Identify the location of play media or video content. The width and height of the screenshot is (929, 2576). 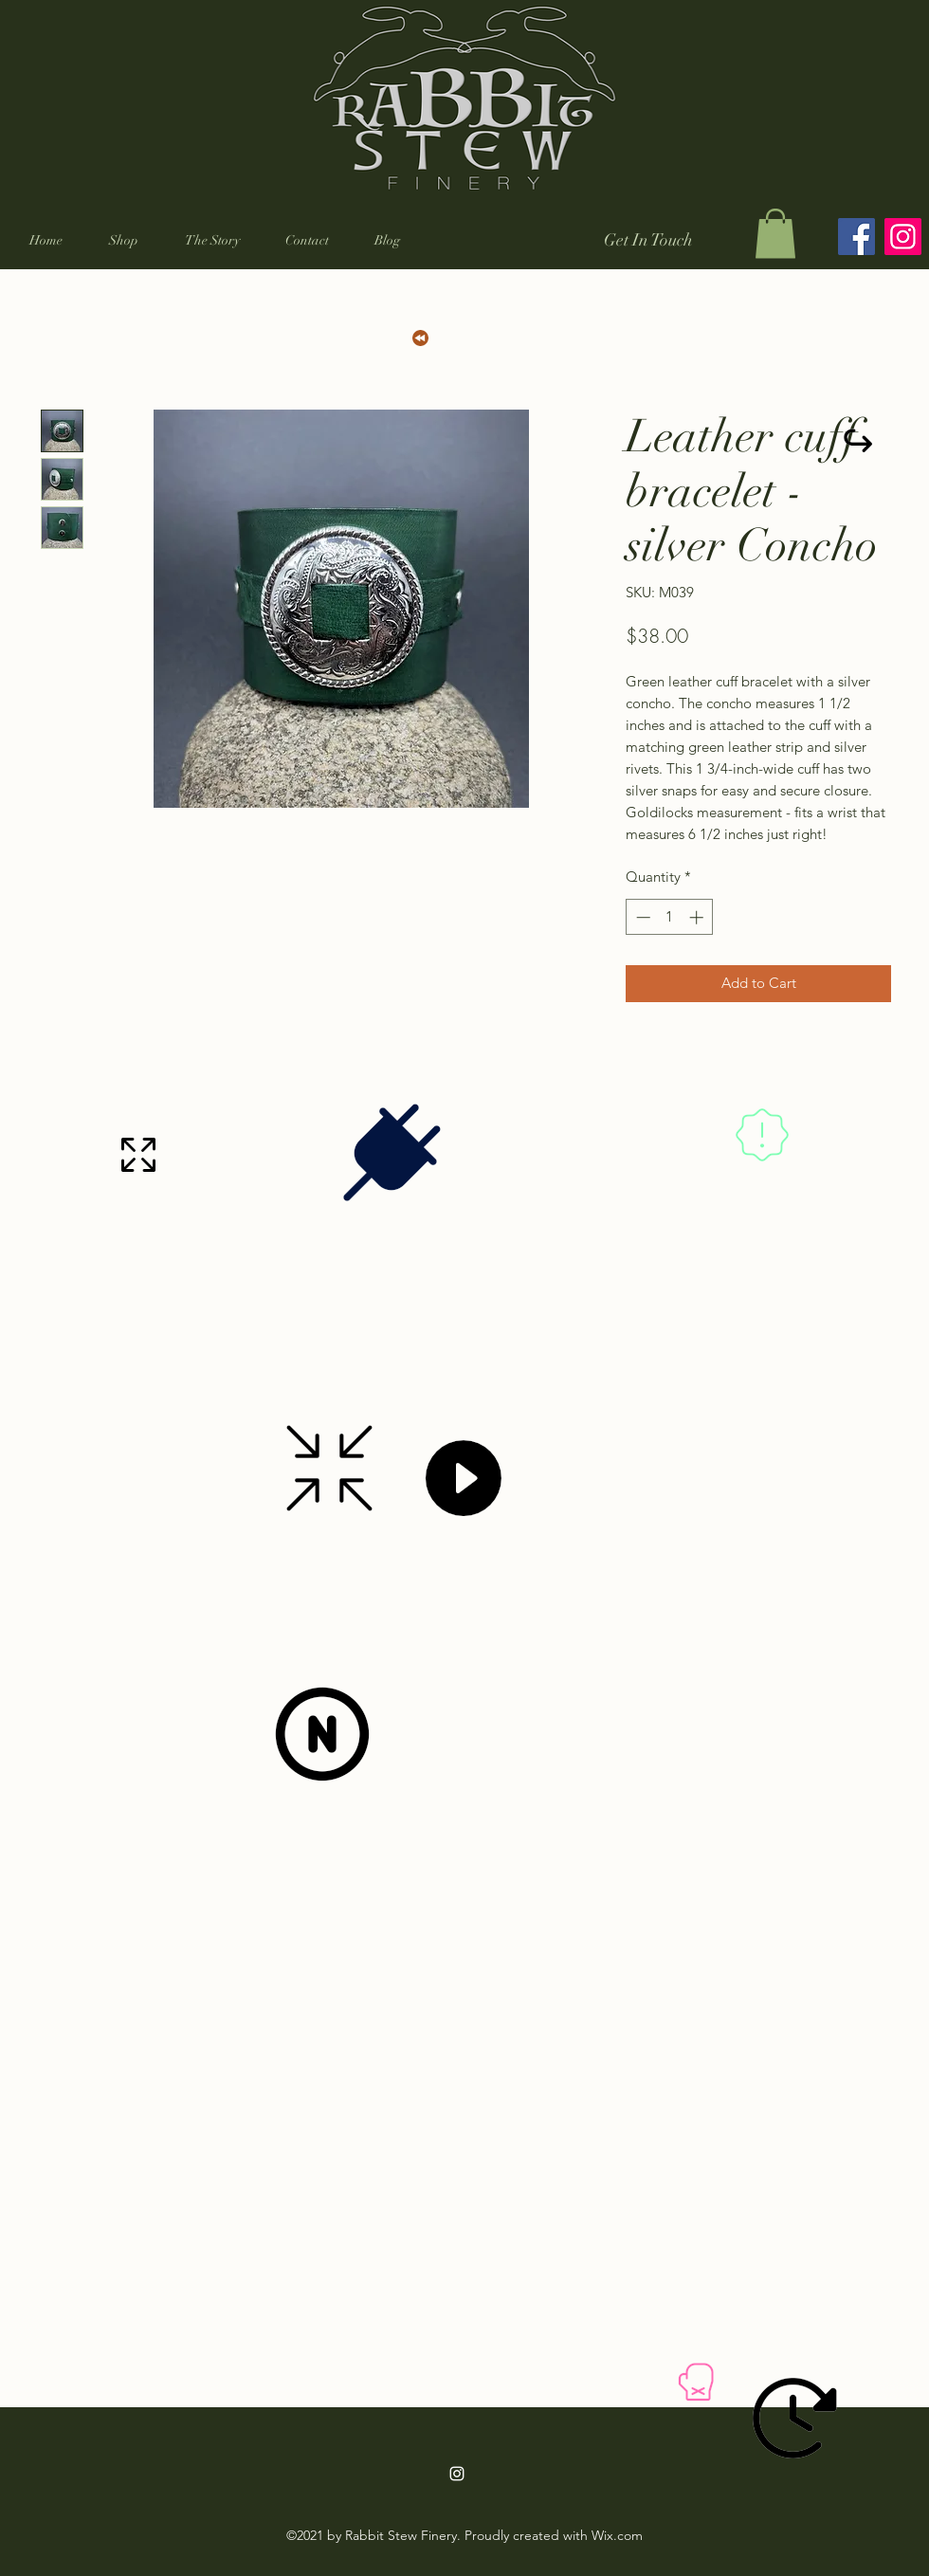
(464, 1478).